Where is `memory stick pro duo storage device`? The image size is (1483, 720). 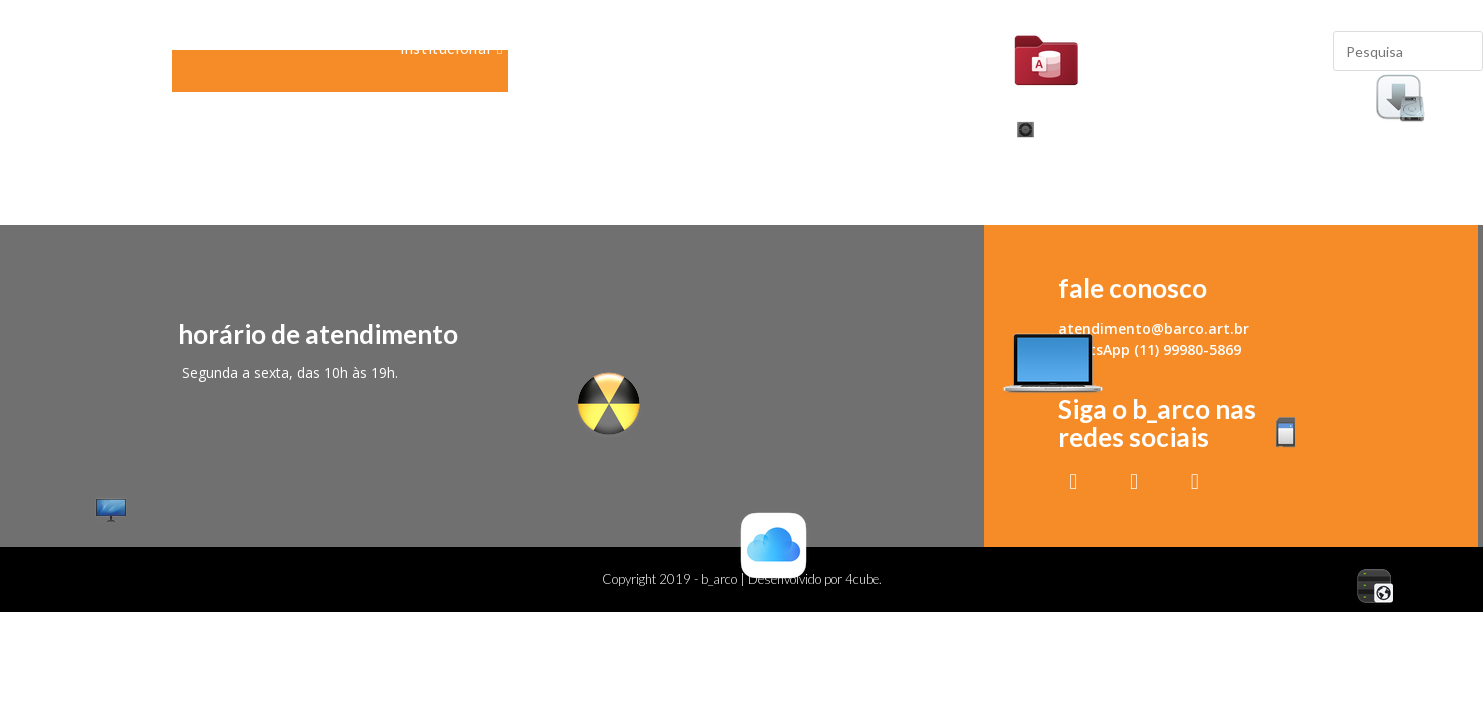 memory stick pro duo storage device is located at coordinates (1285, 432).